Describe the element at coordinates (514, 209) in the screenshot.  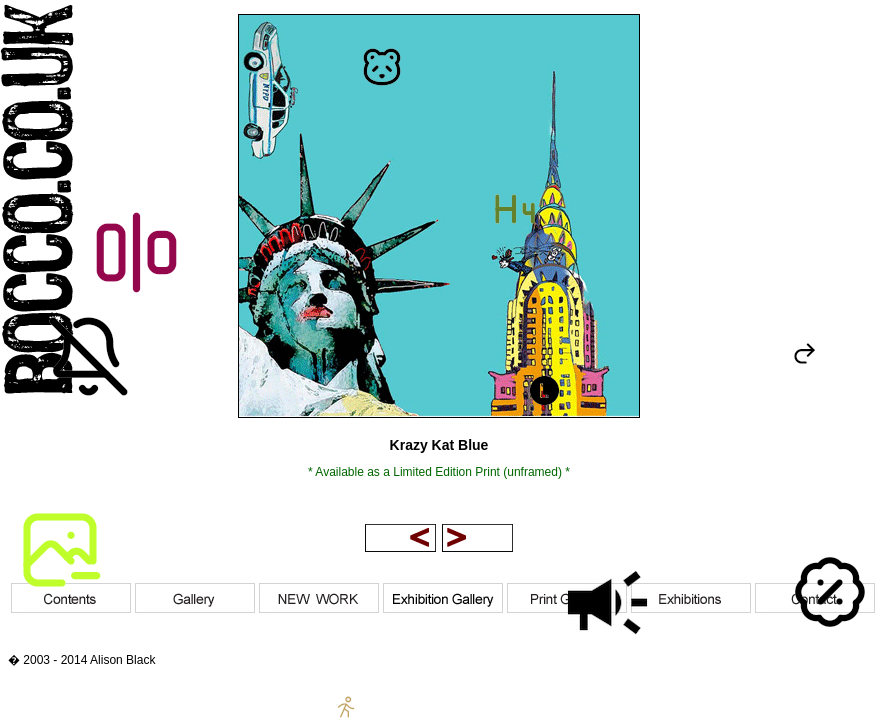
I see `format text as heading level 4` at that location.